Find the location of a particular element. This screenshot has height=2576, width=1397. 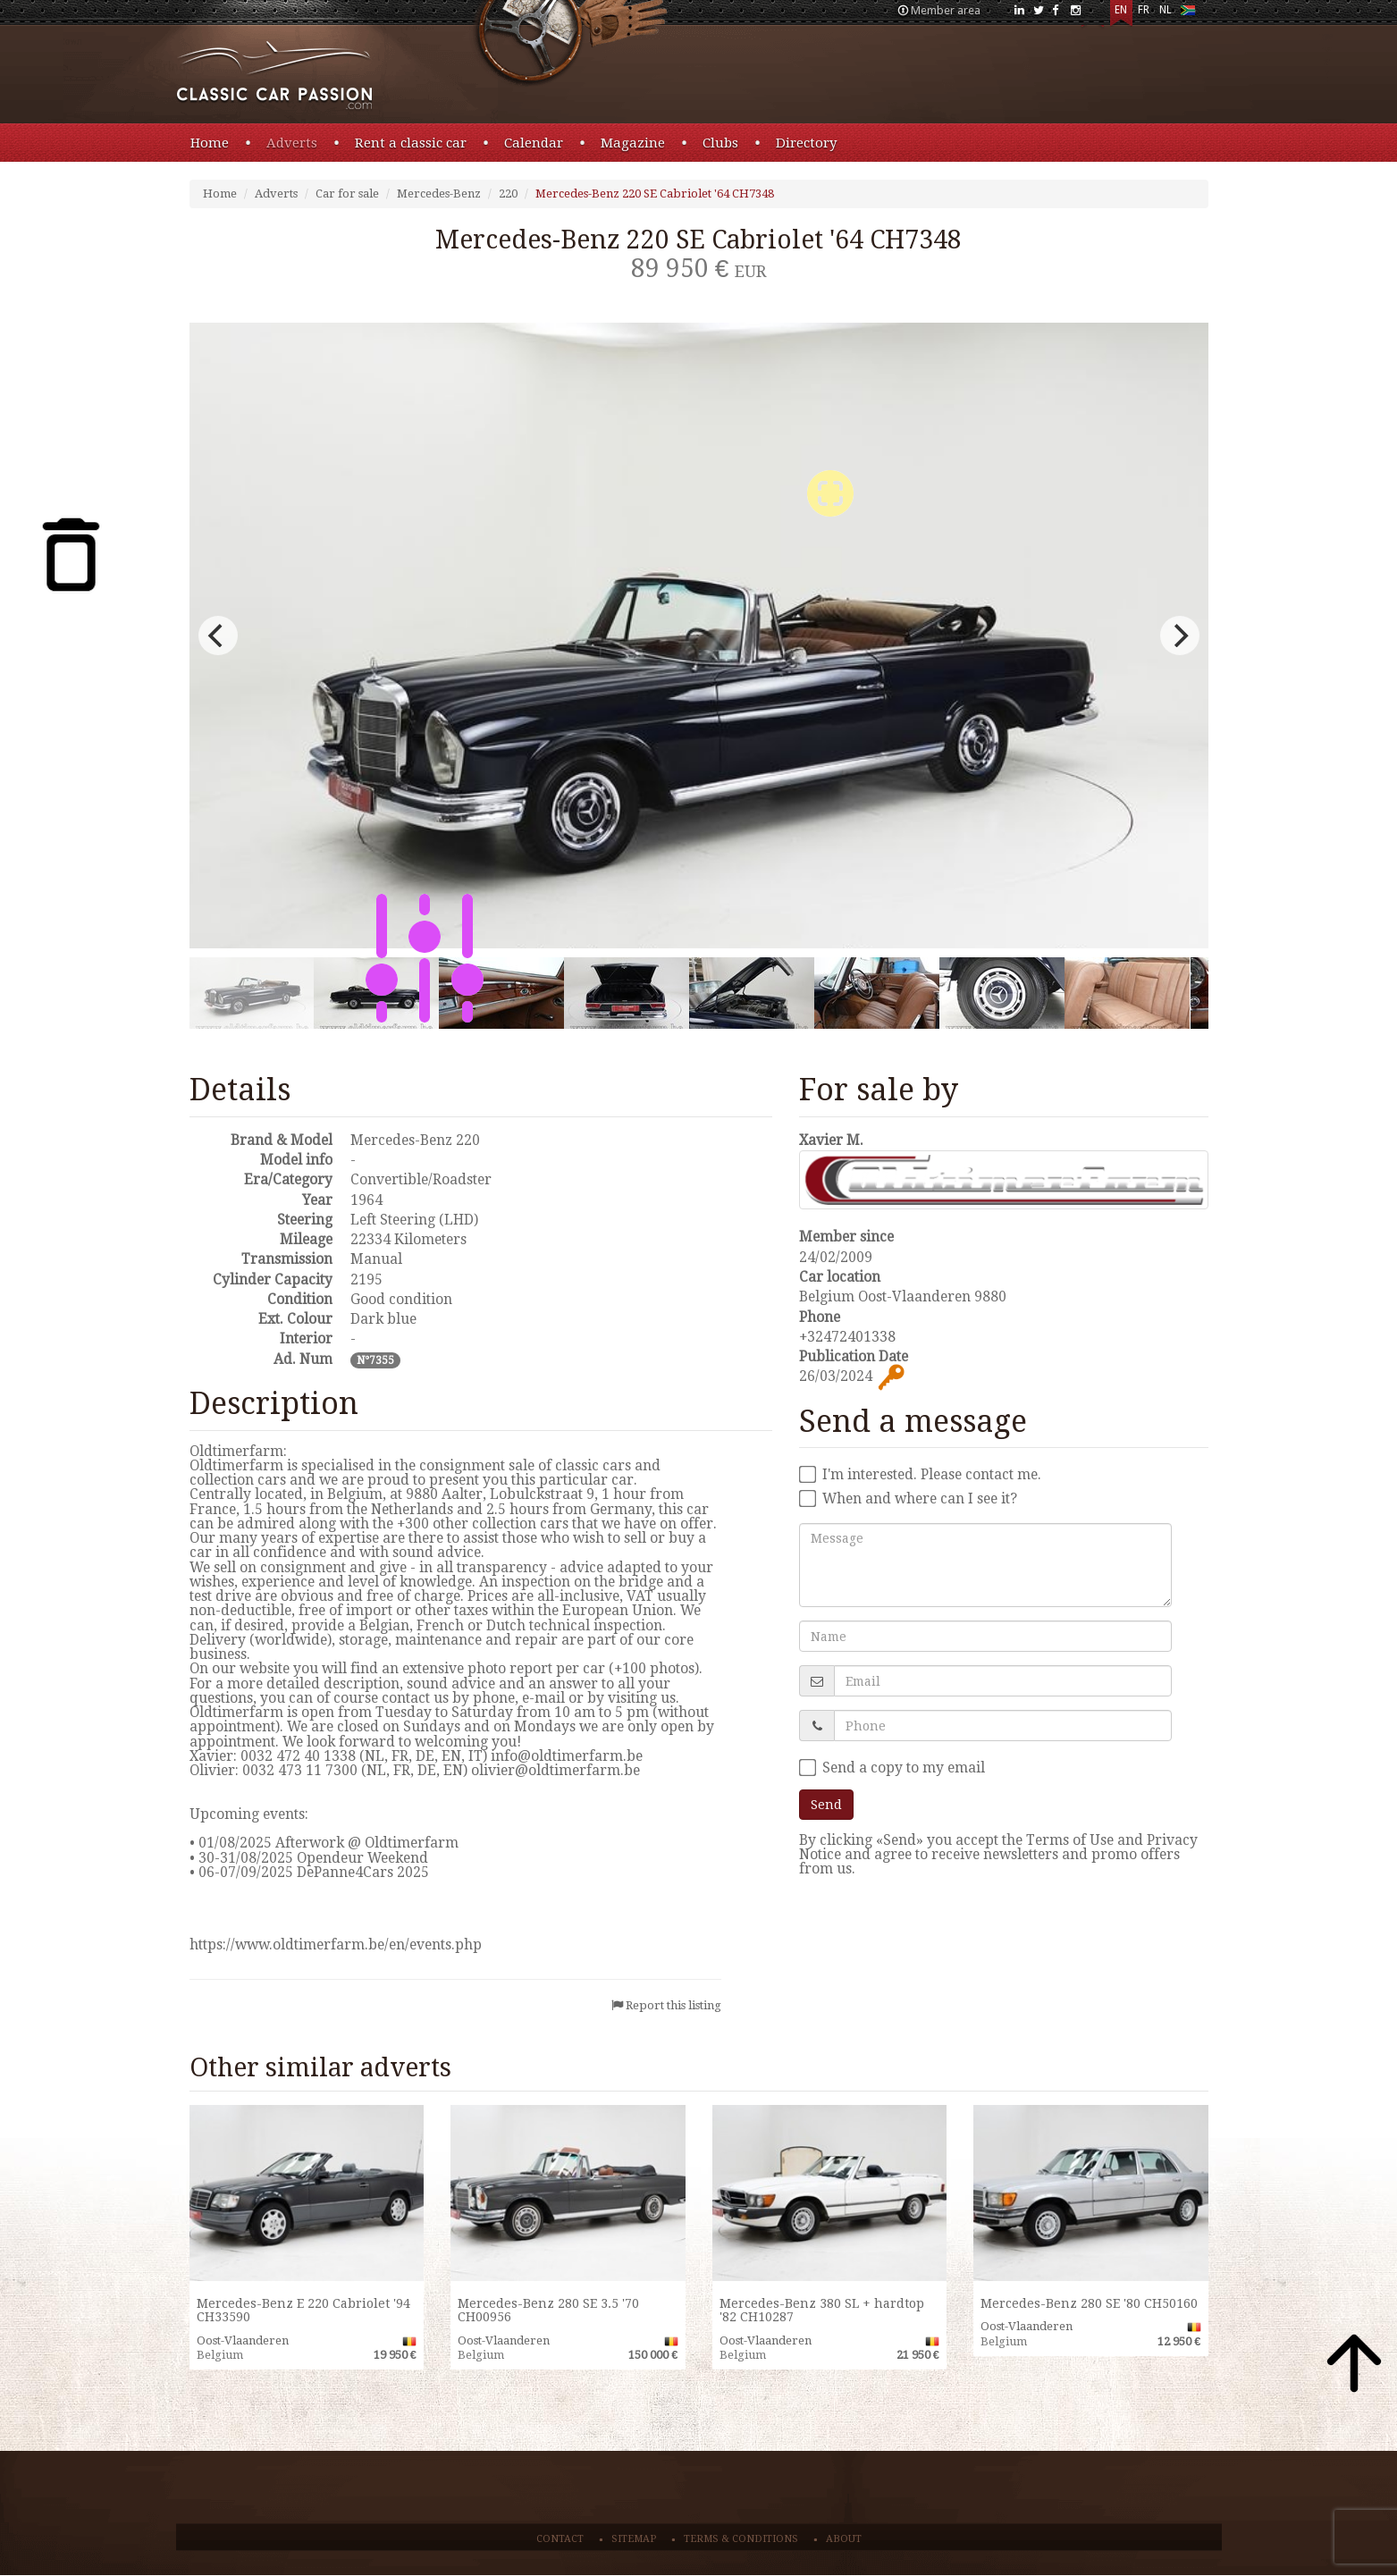

access security or password settings is located at coordinates (891, 1377).